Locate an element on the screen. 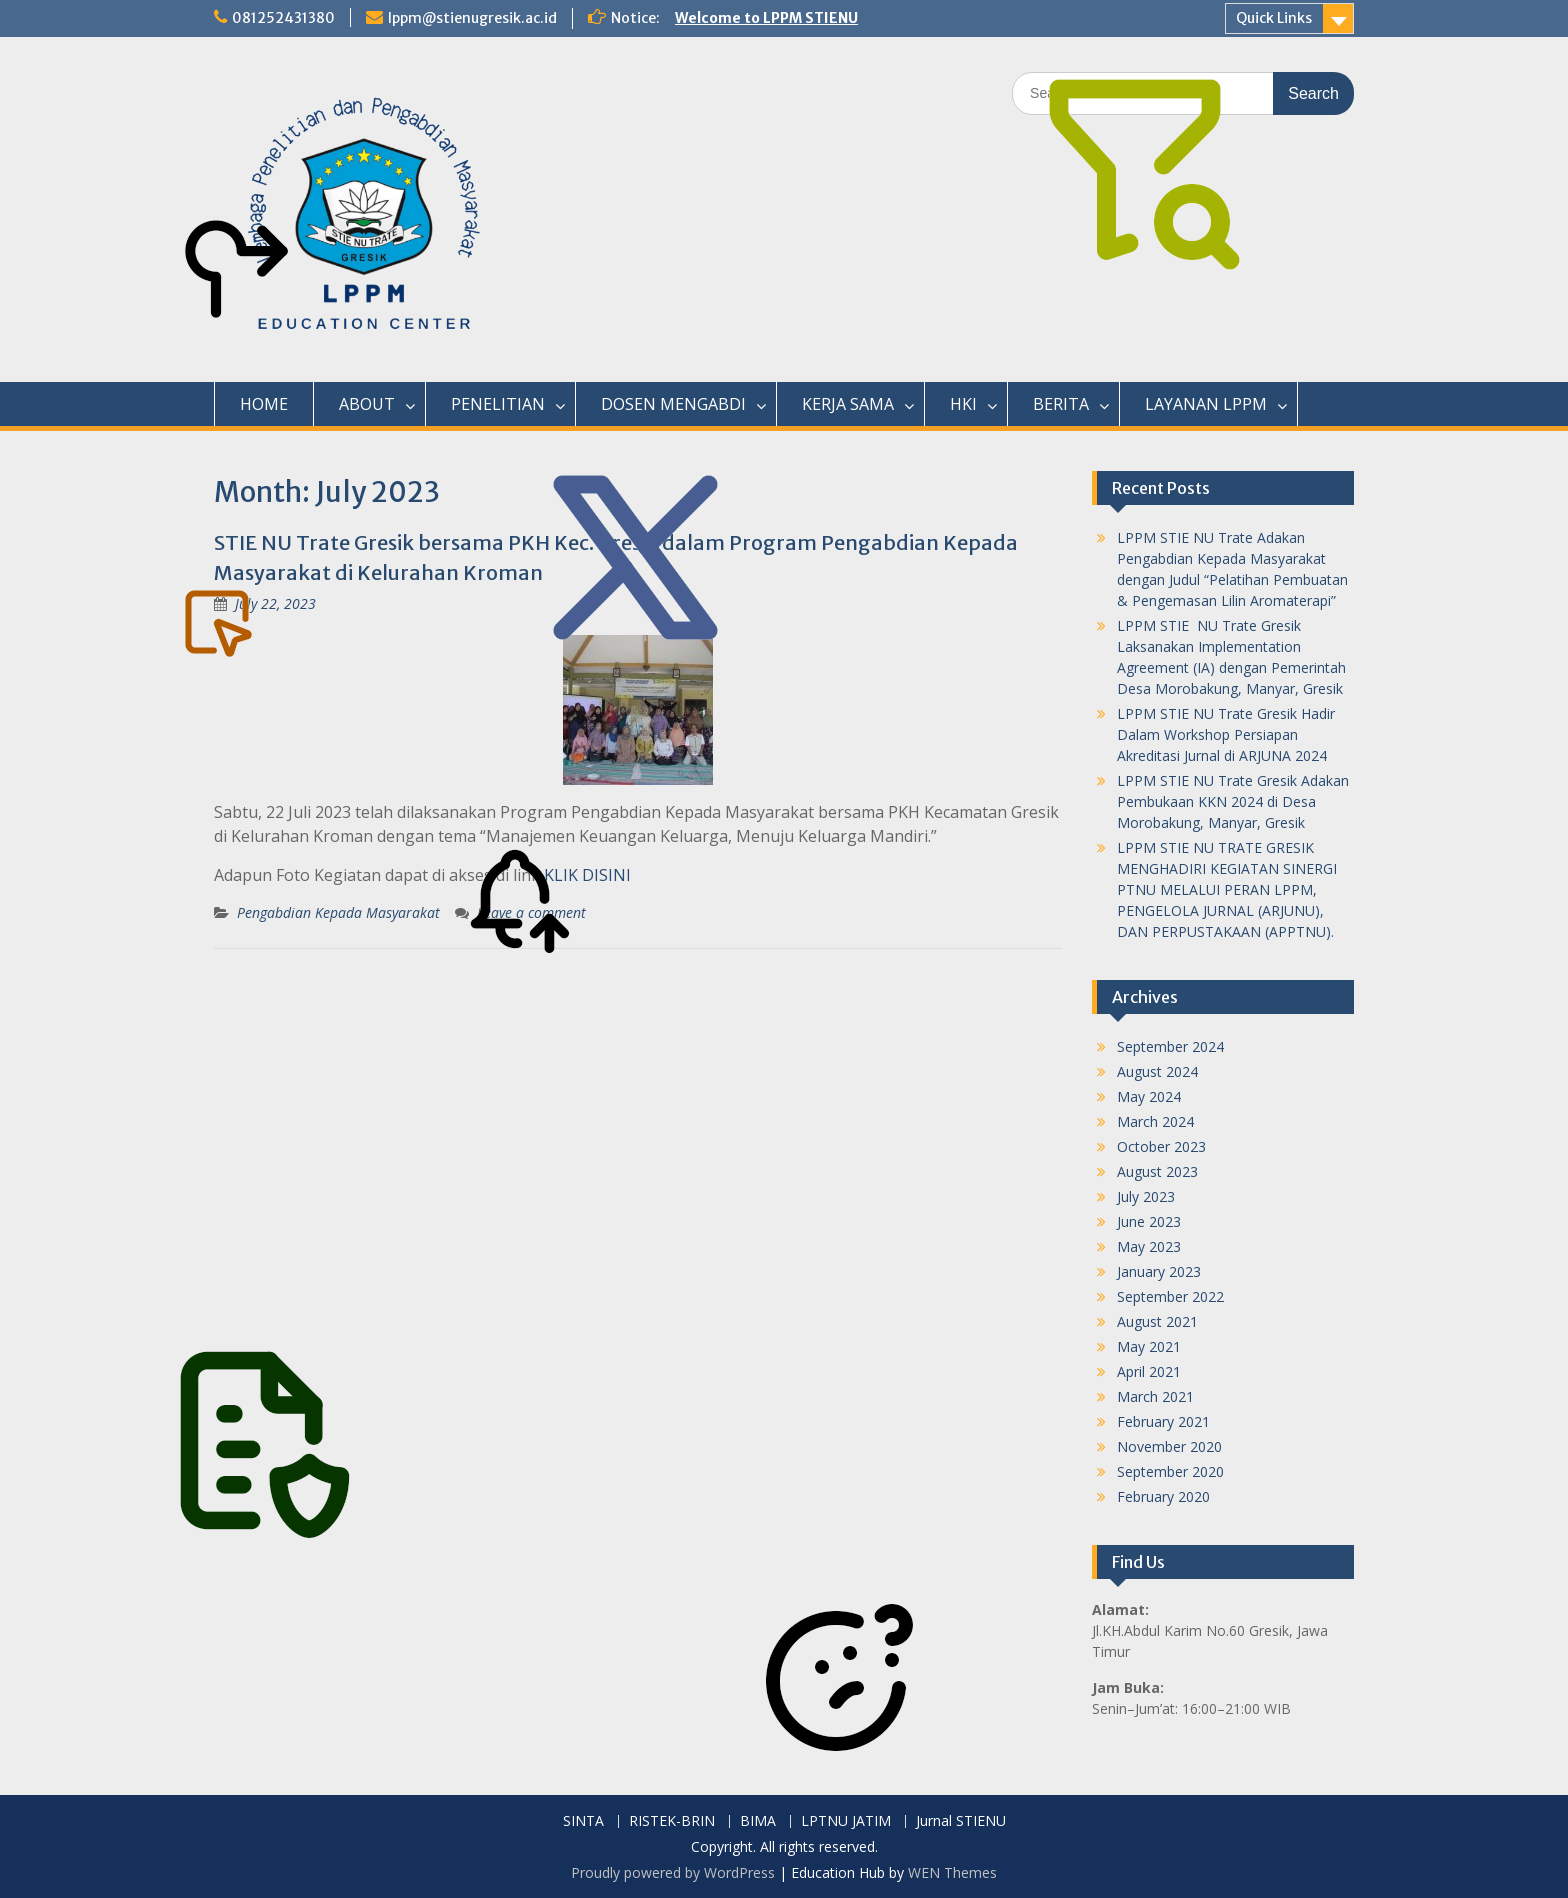 The width and height of the screenshot is (1568, 1898). view protected or secure document is located at coordinates (260, 1440).